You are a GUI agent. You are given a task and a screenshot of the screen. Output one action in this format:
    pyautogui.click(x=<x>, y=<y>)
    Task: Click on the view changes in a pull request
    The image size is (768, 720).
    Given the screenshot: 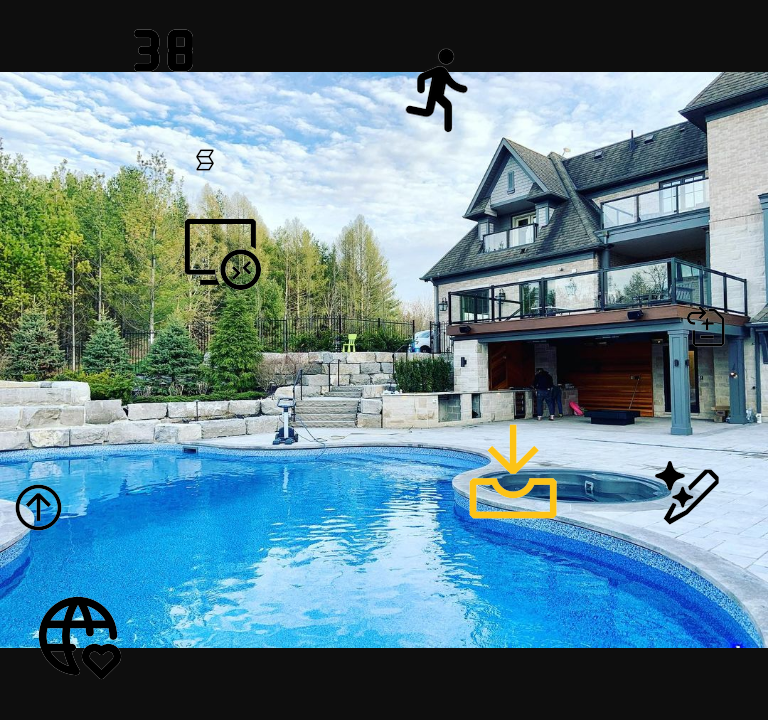 What is the action you would take?
    pyautogui.click(x=708, y=327)
    